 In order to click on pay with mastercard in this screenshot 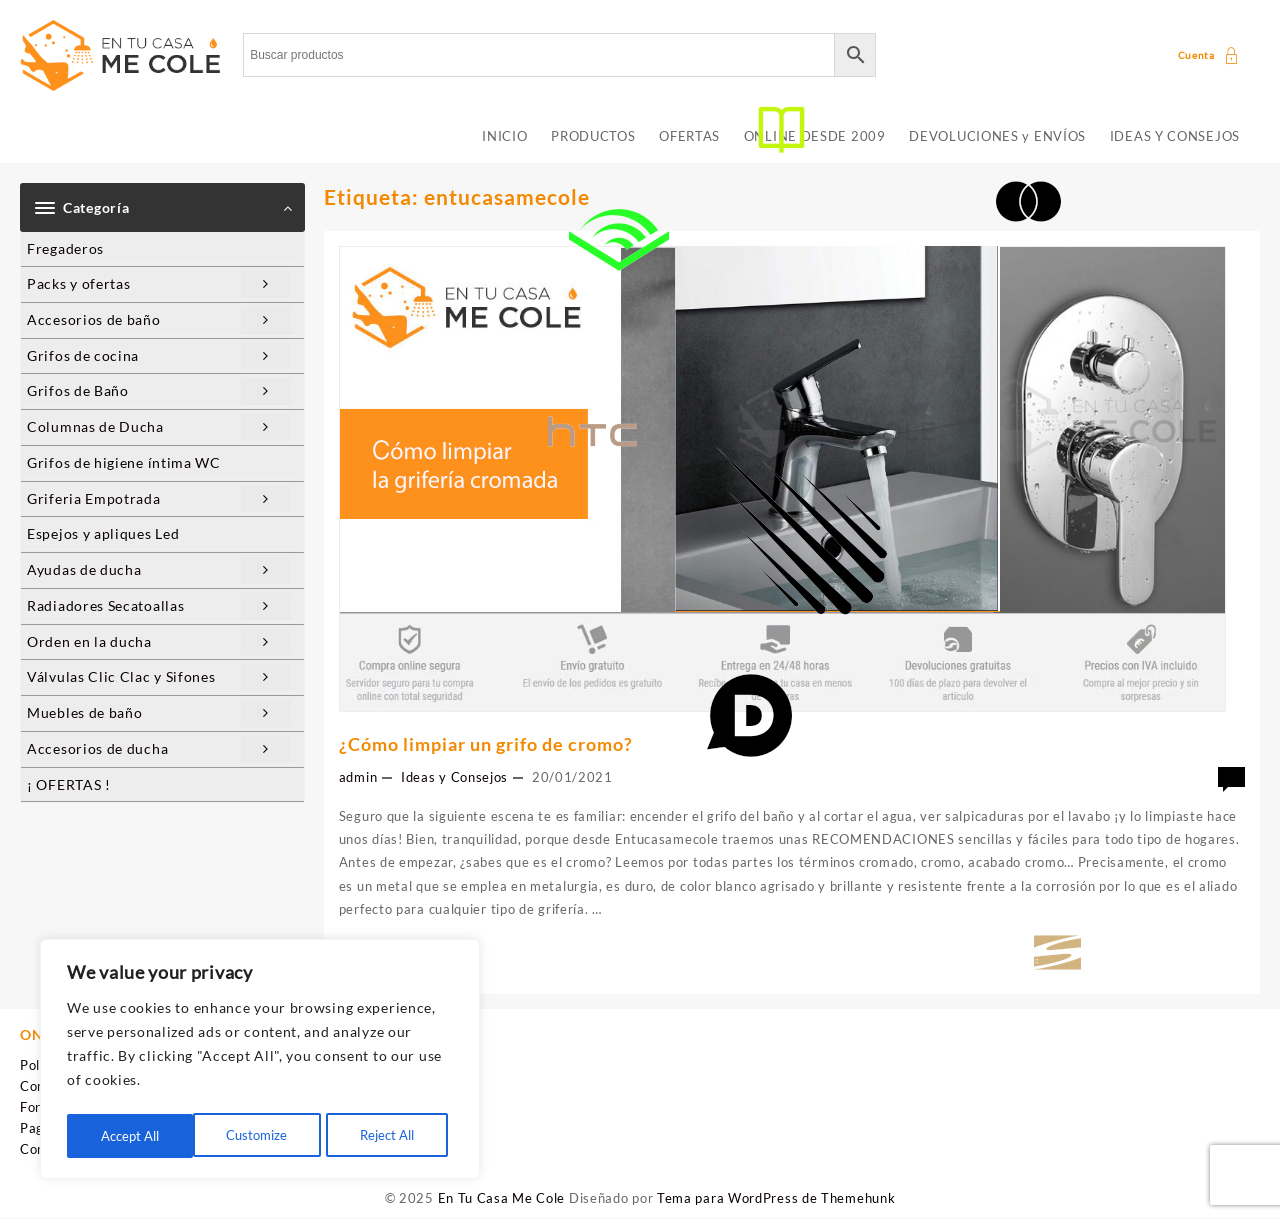, I will do `click(1028, 201)`.